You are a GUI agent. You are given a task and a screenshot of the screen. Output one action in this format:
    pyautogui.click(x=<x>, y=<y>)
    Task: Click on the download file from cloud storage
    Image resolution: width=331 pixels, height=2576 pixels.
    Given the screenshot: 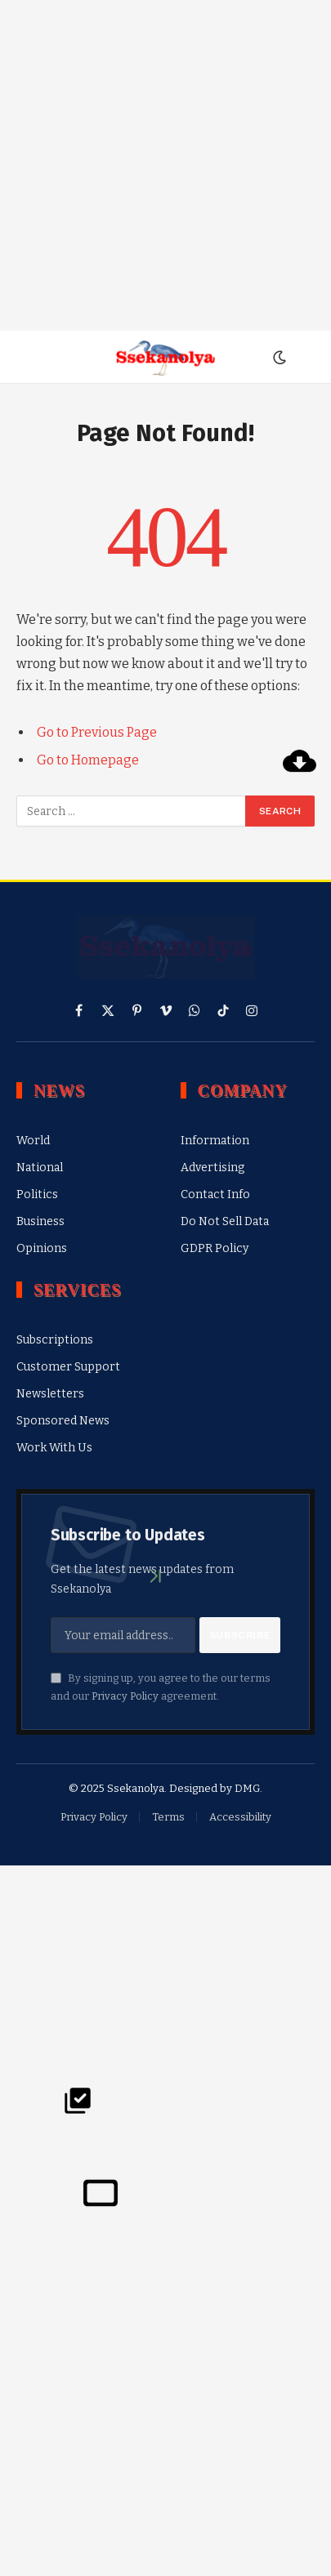 What is the action you would take?
    pyautogui.click(x=299, y=760)
    